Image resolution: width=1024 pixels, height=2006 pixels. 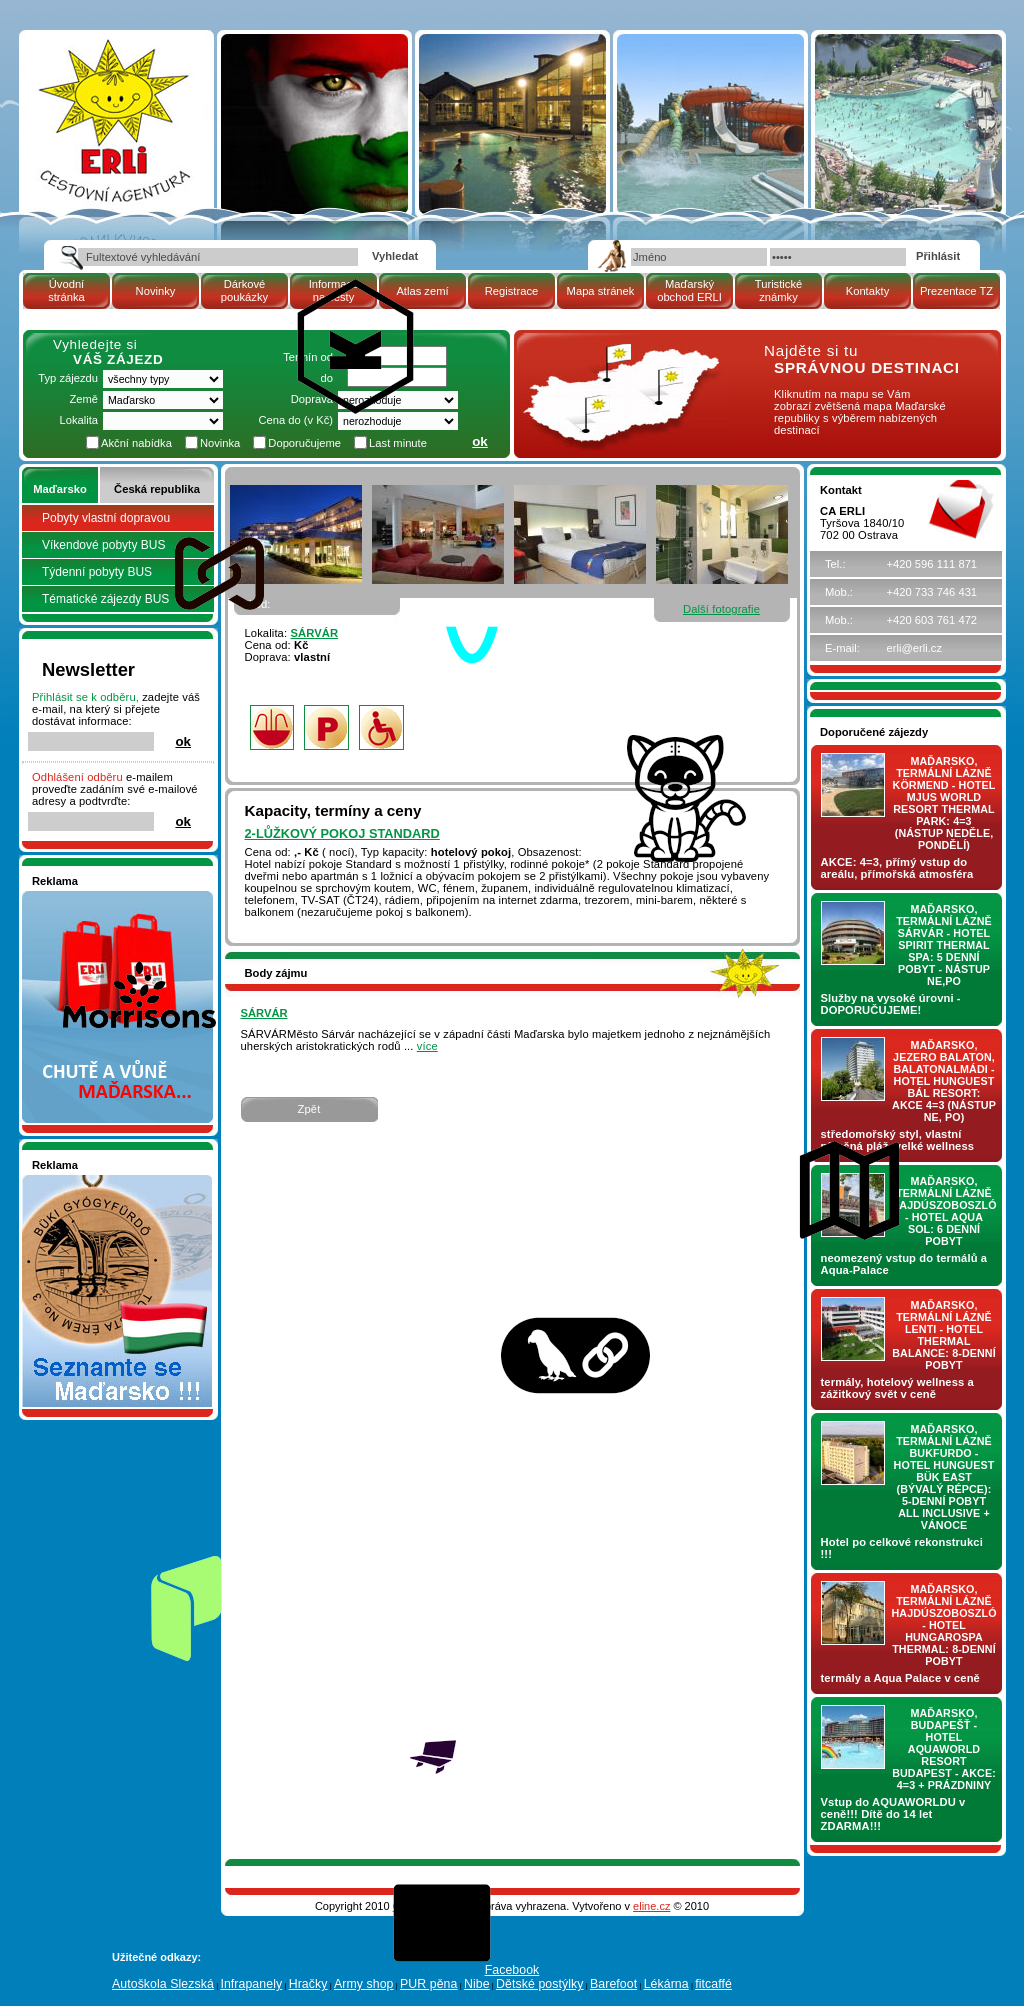 I want to click on kirby CMS logo, so click(x=355, y=346).